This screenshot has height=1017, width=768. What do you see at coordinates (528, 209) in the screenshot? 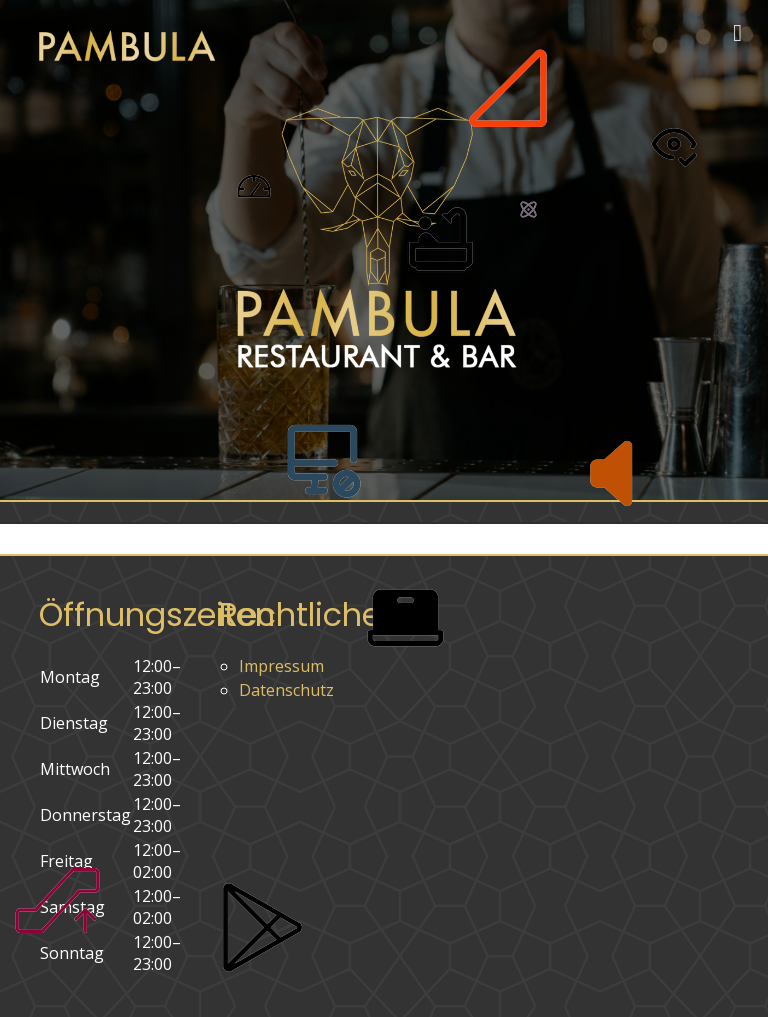
I see `access science or chemistry features` at bounding box center [528, 209].